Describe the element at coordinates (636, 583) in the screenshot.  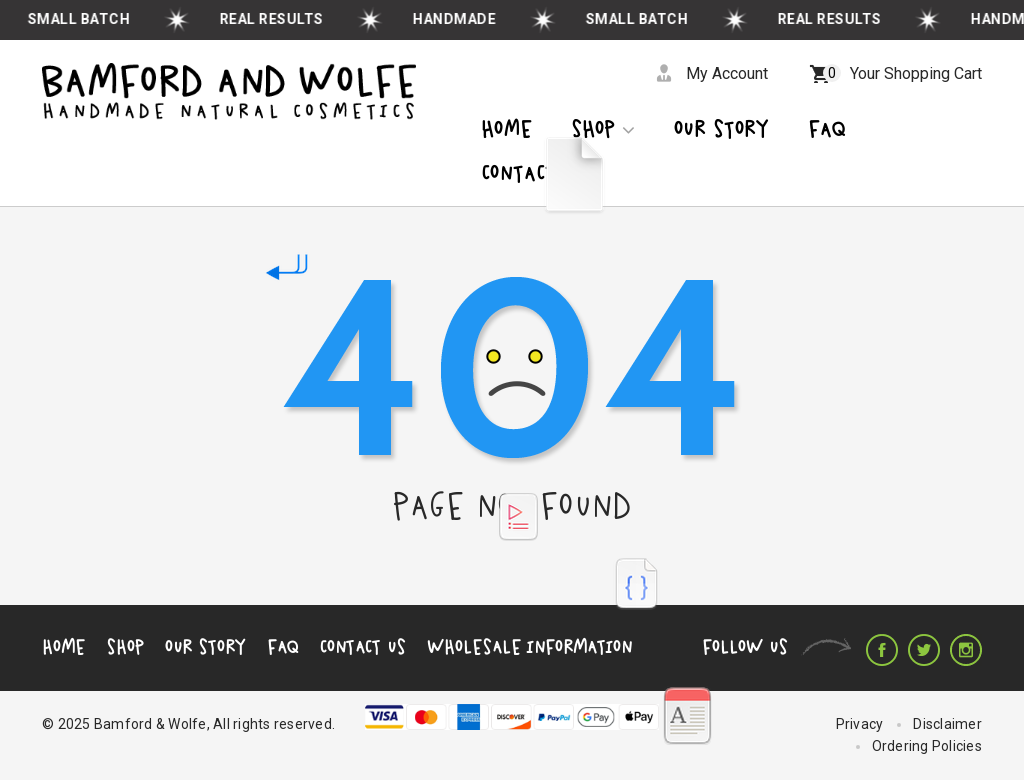
I see `a CSS stylesheet file` at that location.